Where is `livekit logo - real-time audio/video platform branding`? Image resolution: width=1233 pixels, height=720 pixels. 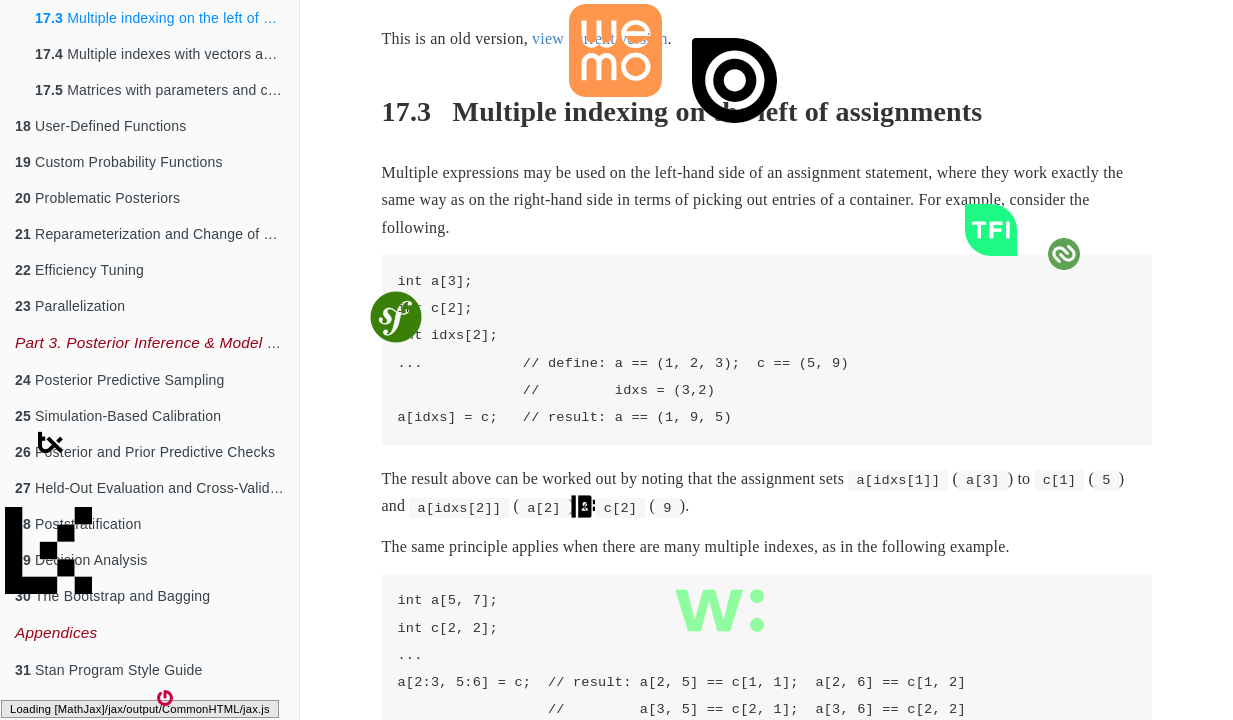
livekit logo - real-time audio/video platform branding is located at coordinates (48, 550).